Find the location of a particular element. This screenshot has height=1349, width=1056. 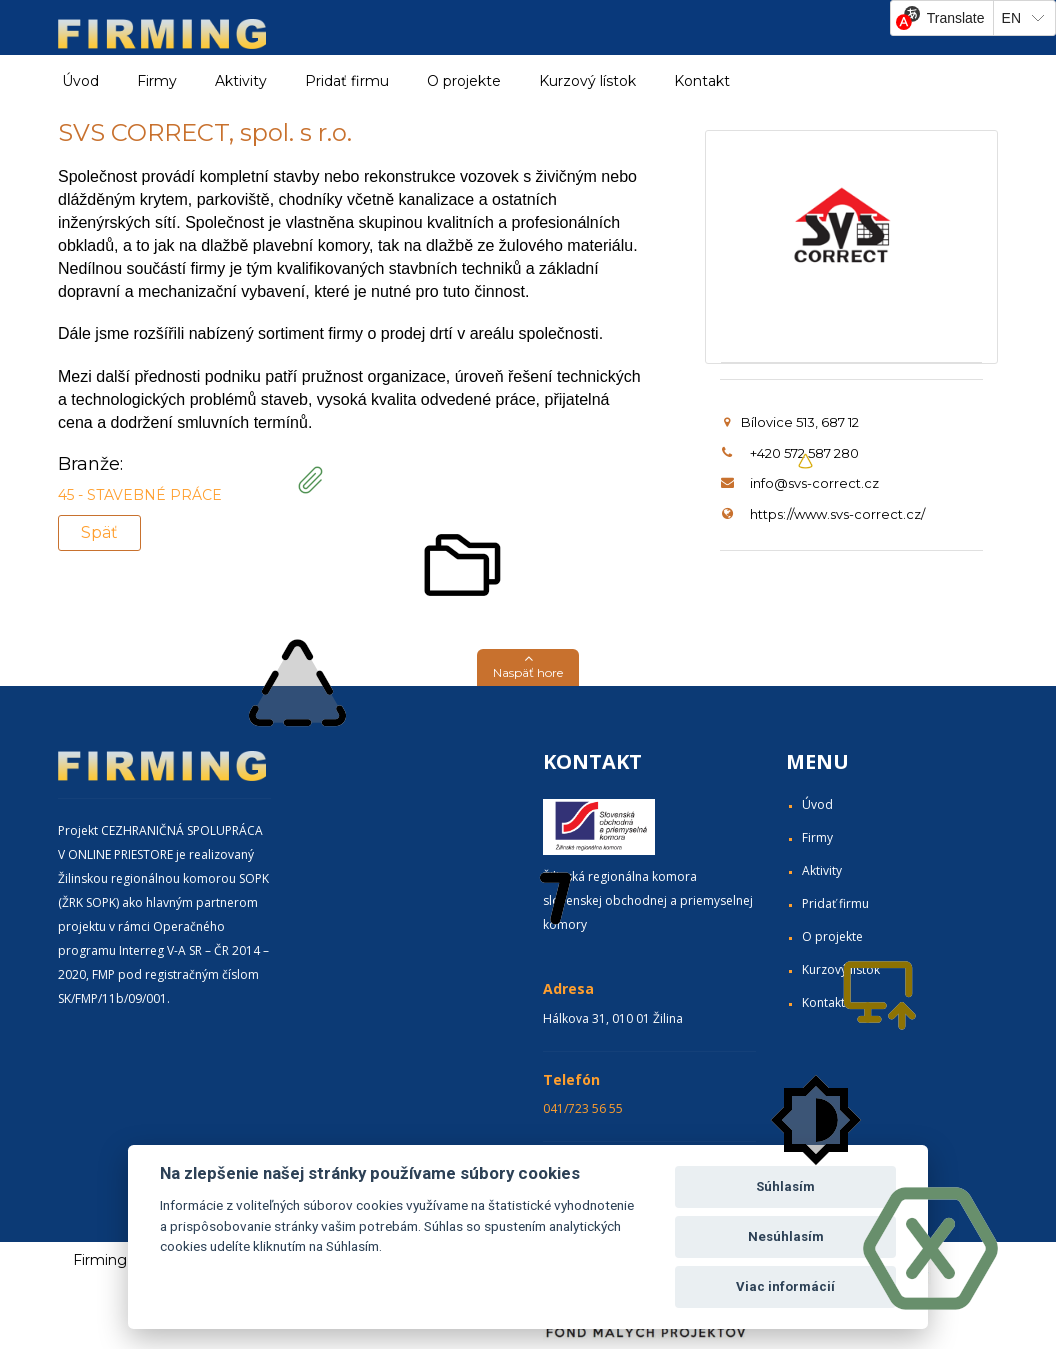

upload content to desktop is located at coordinates (878, 992).